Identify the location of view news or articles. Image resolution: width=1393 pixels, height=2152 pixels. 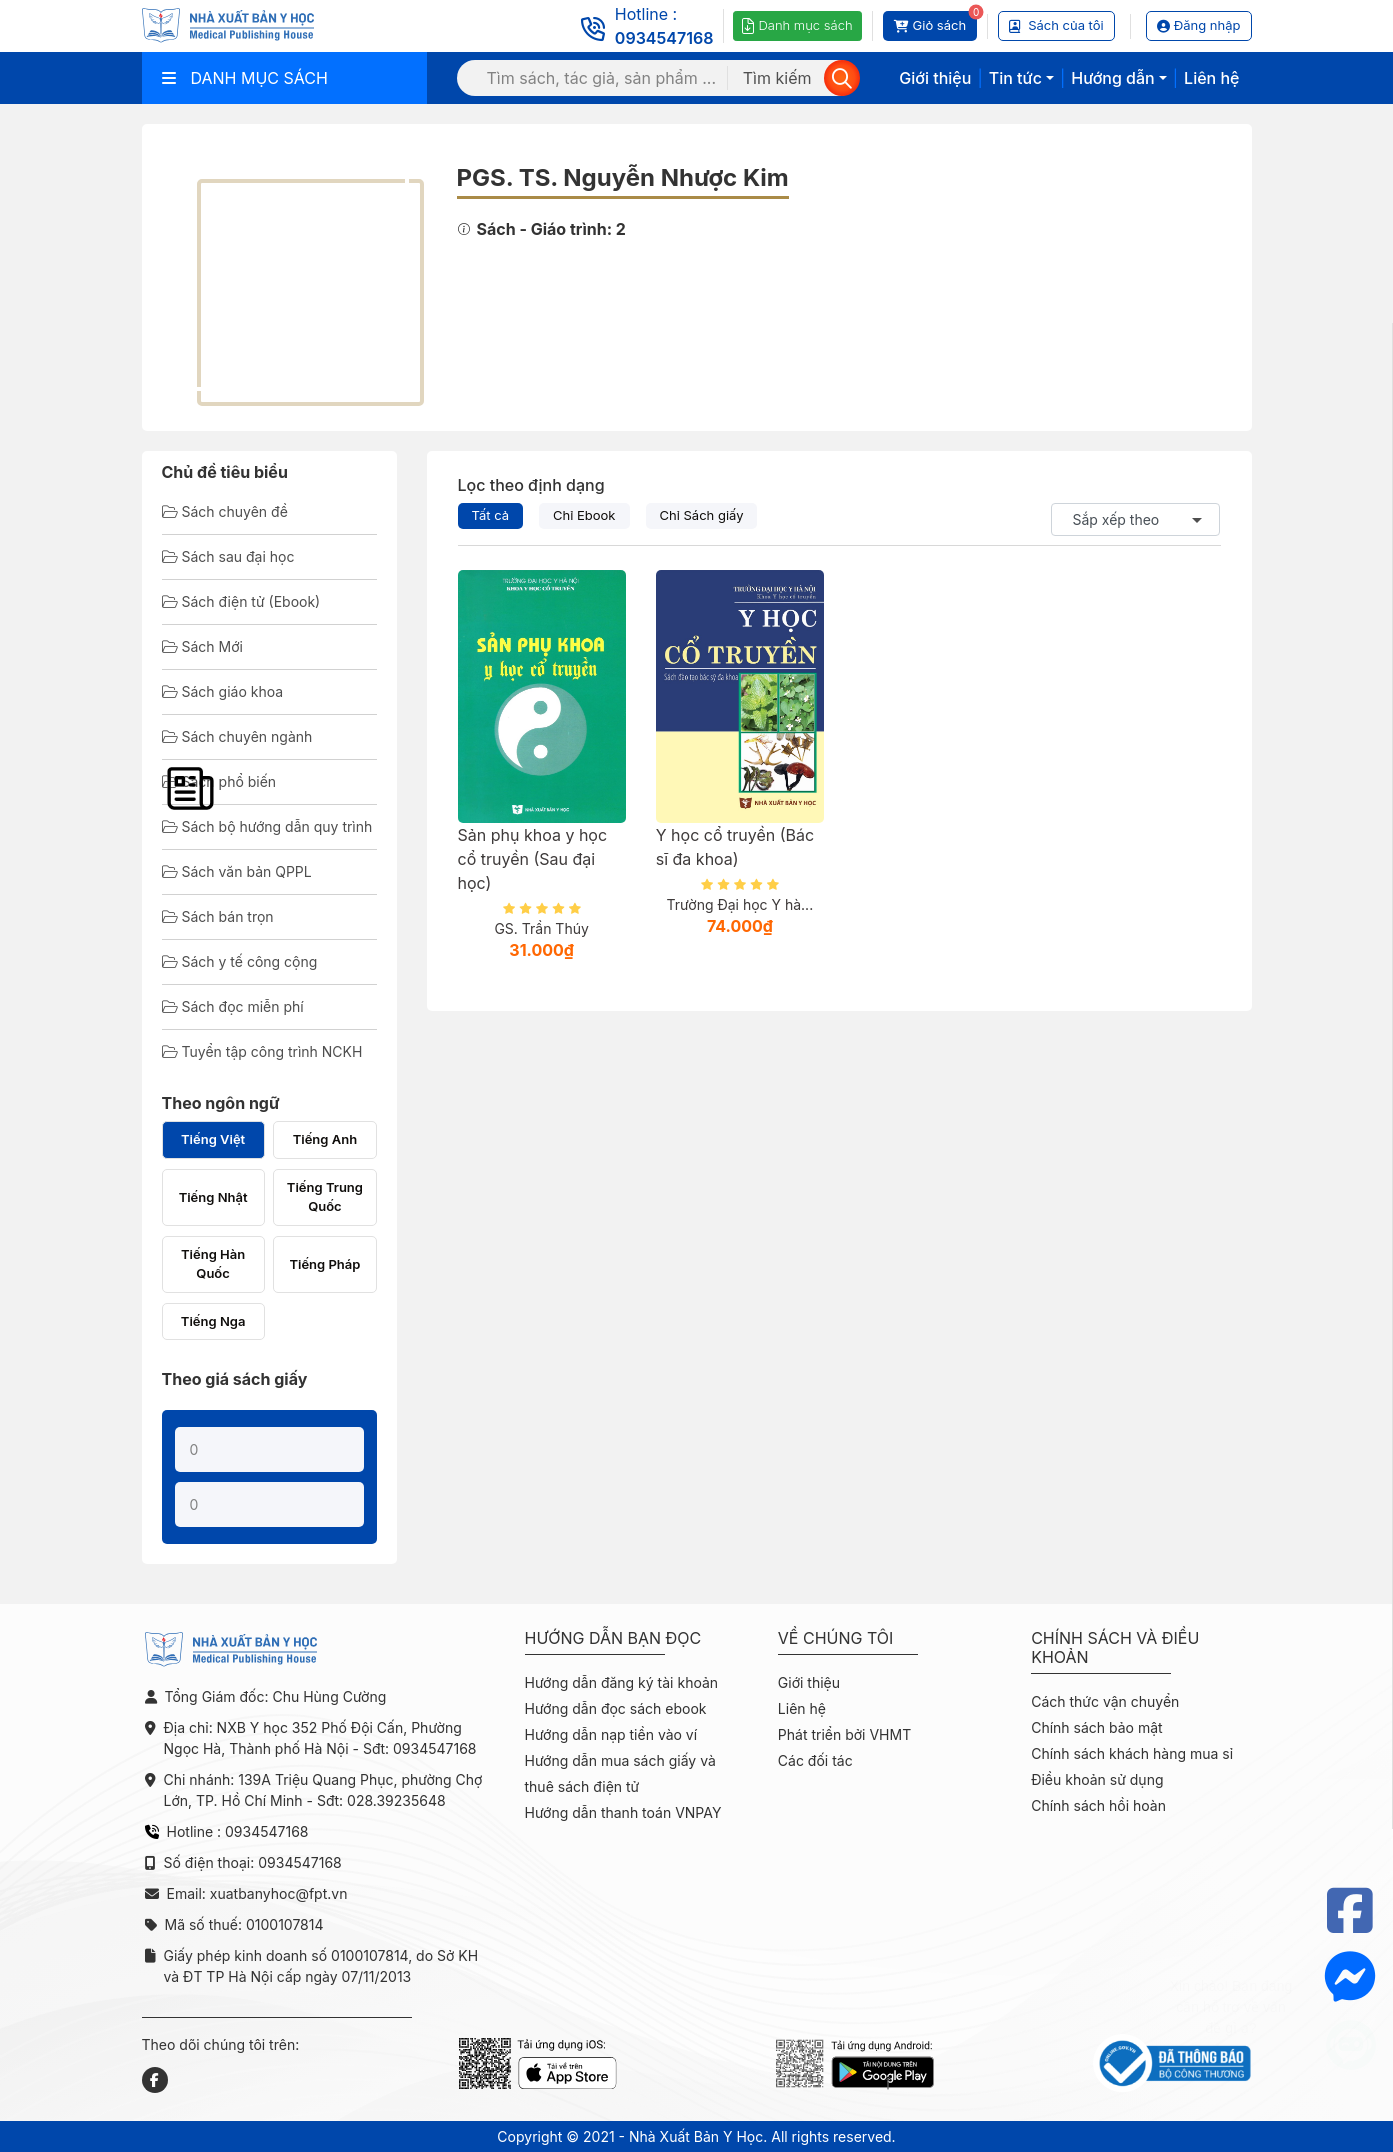
(190, 788).